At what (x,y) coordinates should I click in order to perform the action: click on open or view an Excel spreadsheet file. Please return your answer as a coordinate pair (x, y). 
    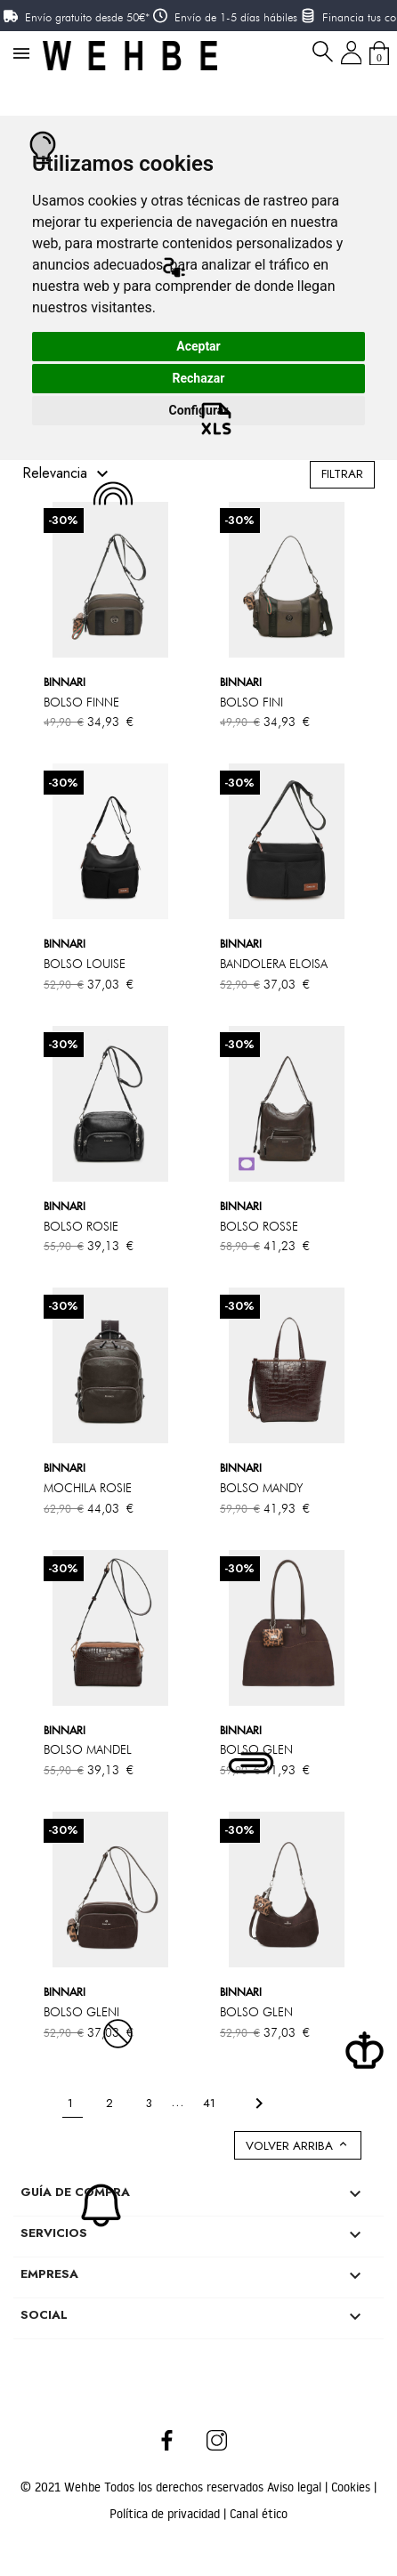
    Looking at the image, I should click on (216, 420).